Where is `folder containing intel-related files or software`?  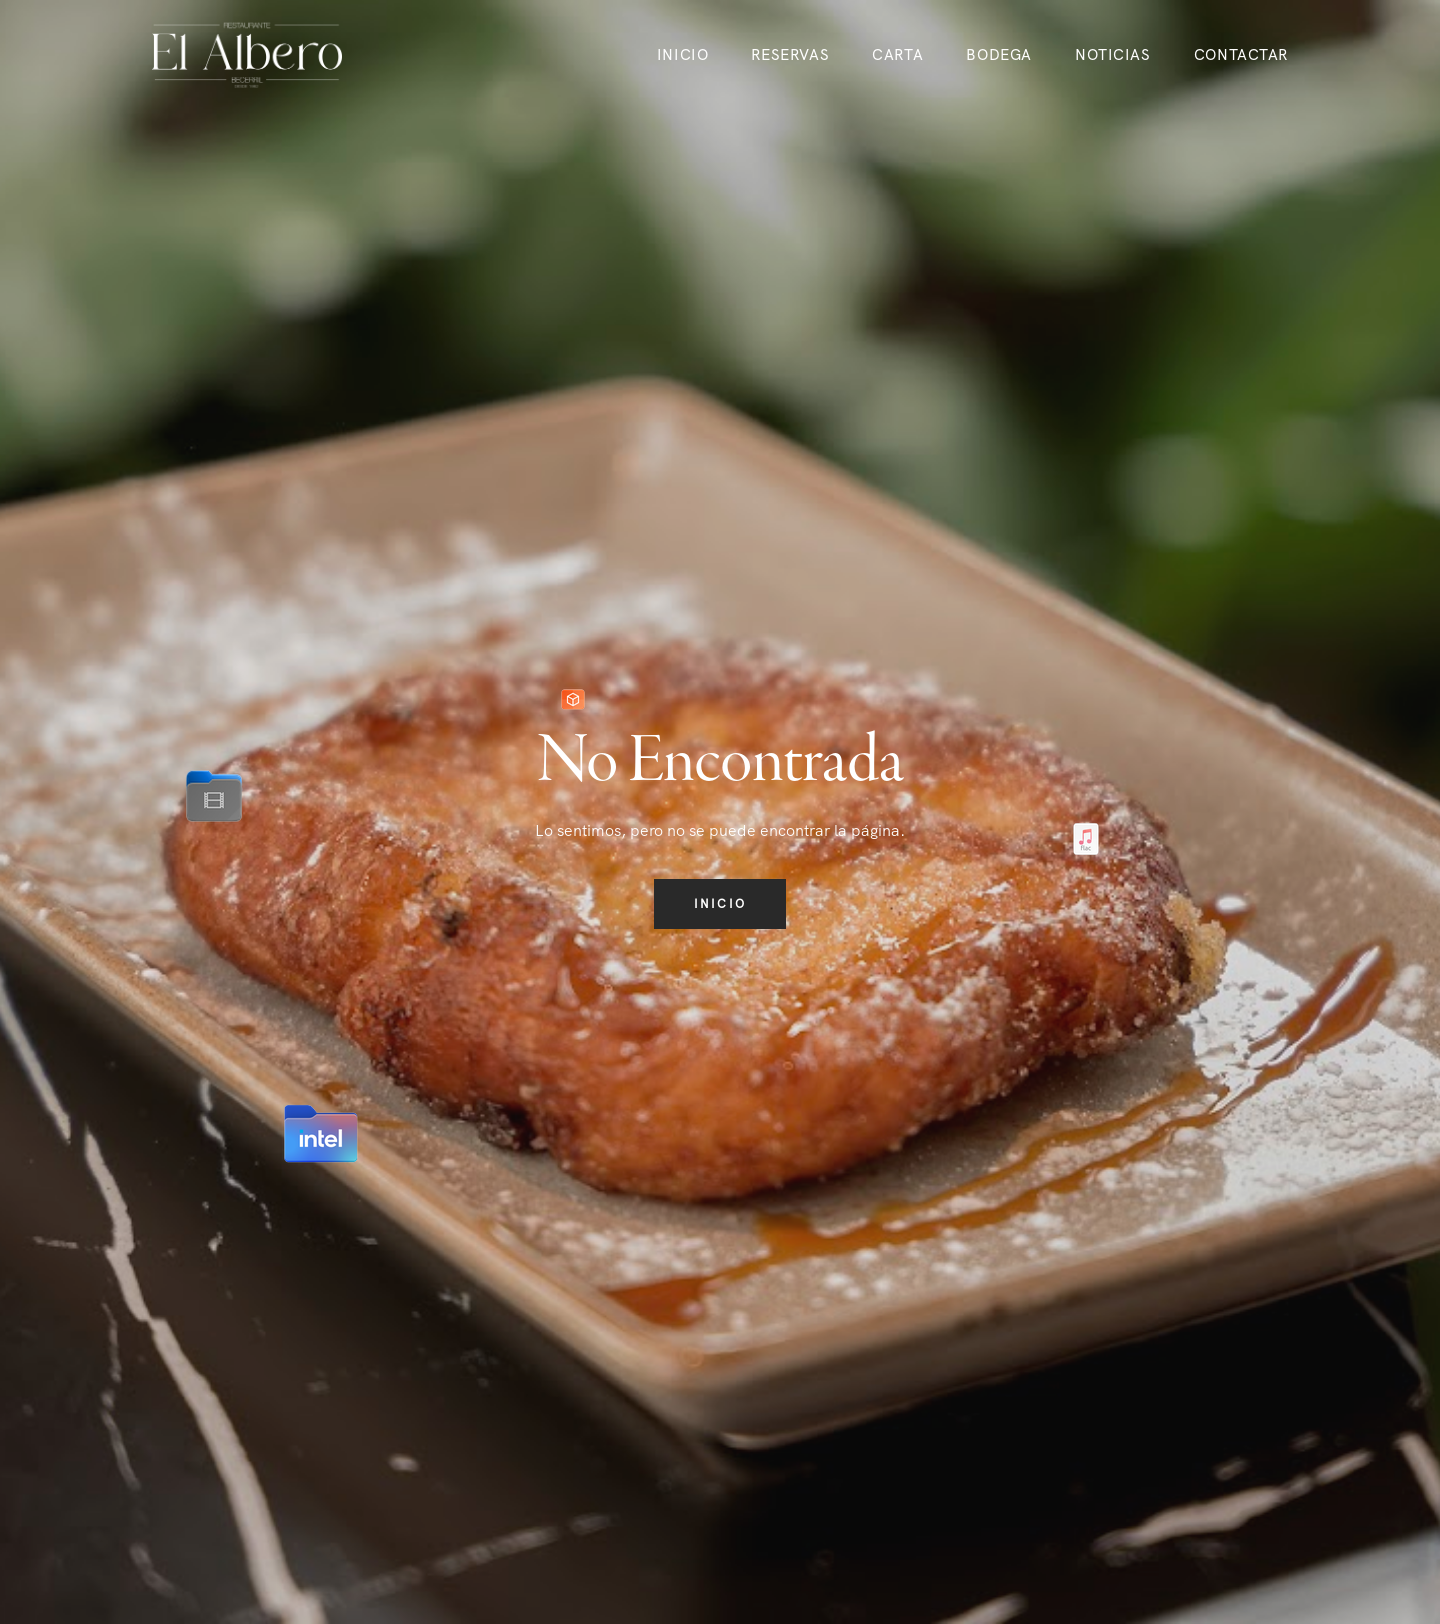 folder containing intel-related files or software is located at coordinates (320, 1135).